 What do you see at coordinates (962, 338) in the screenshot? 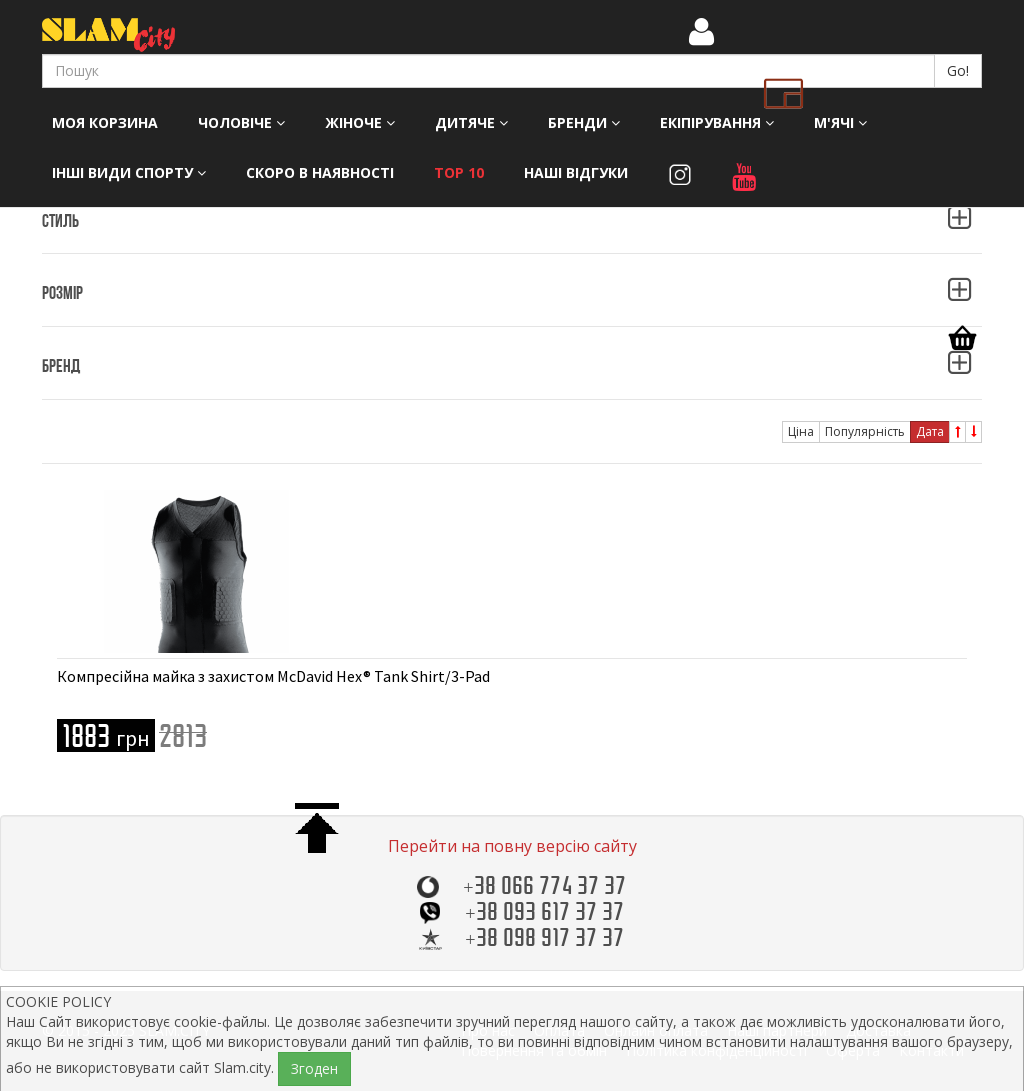
I see `view your shopping basket` at bounding box center [962, 338].